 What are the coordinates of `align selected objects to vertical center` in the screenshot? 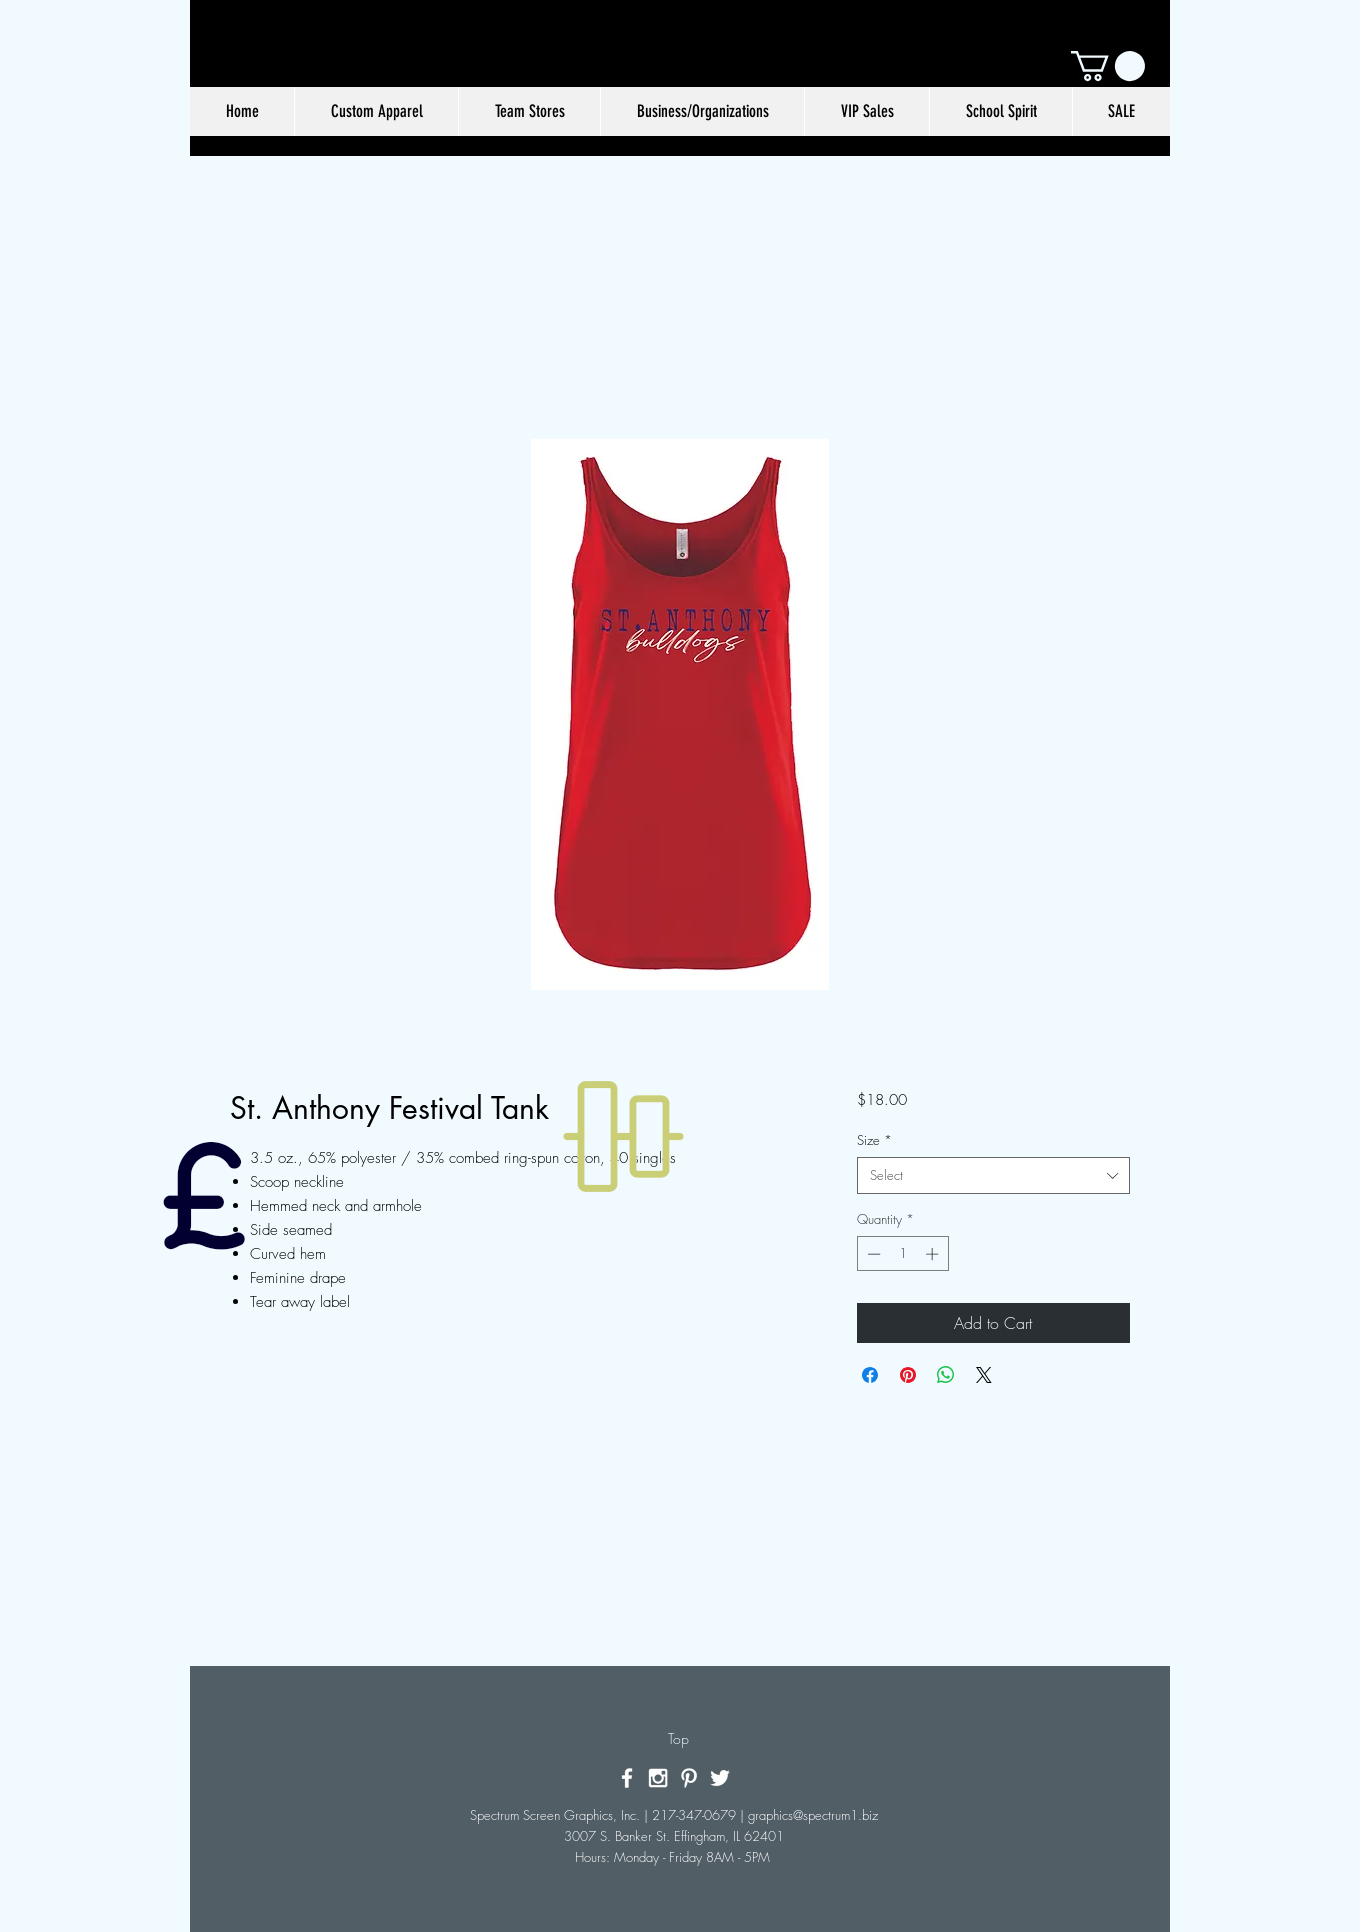 It's located at (623, 1136).